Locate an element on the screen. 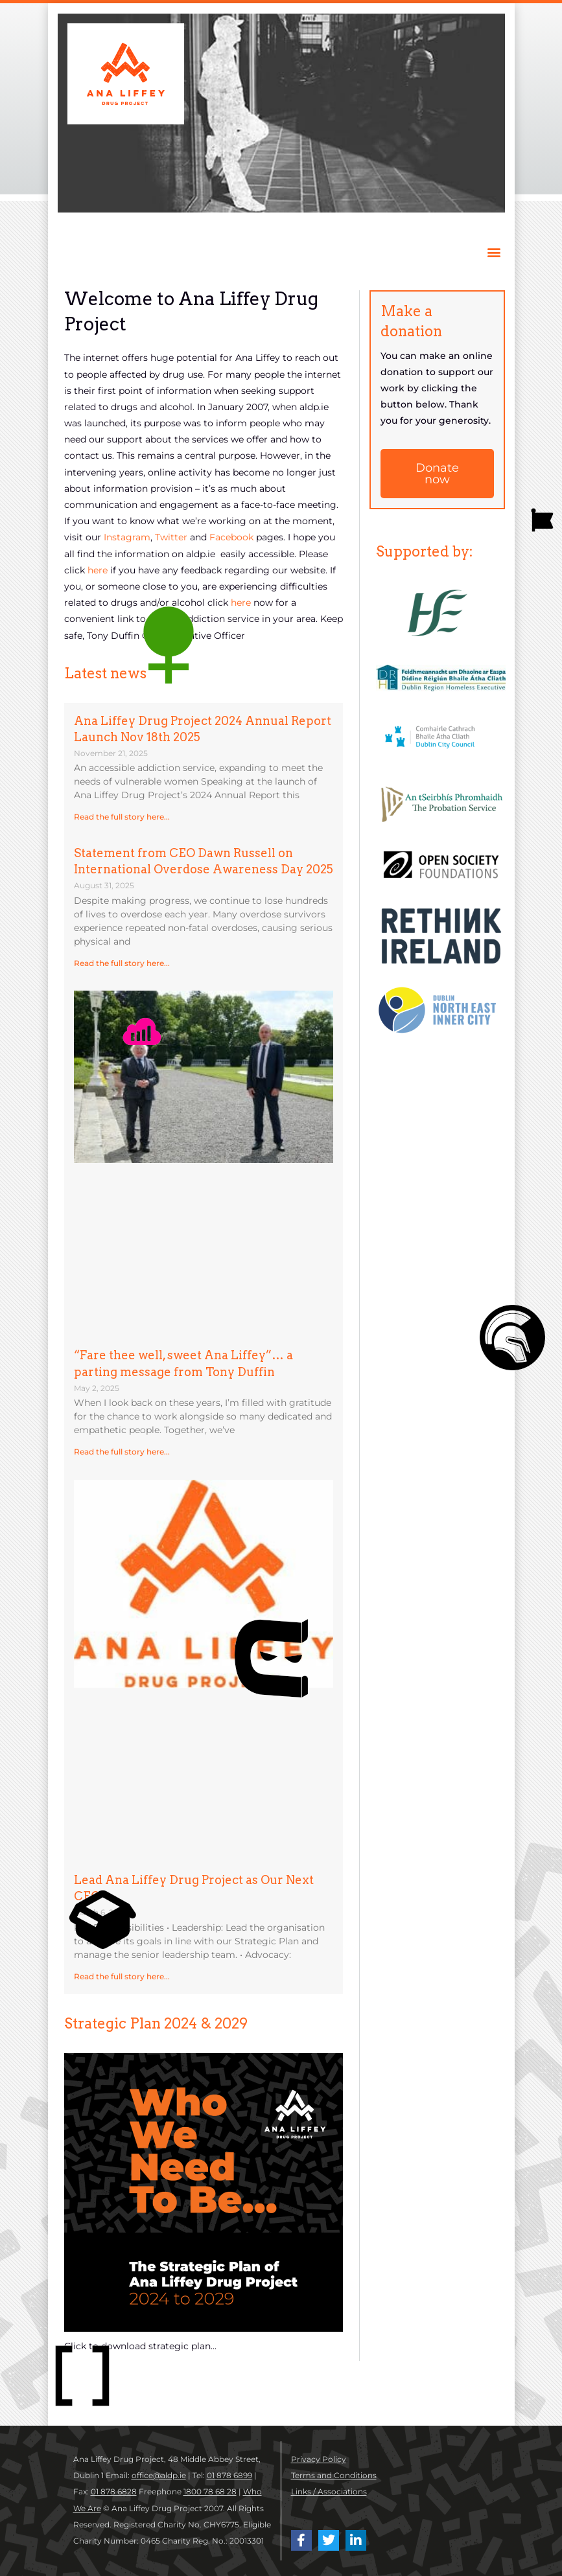  open Sellsy CRM platform is located at coordinates (142, 1031).